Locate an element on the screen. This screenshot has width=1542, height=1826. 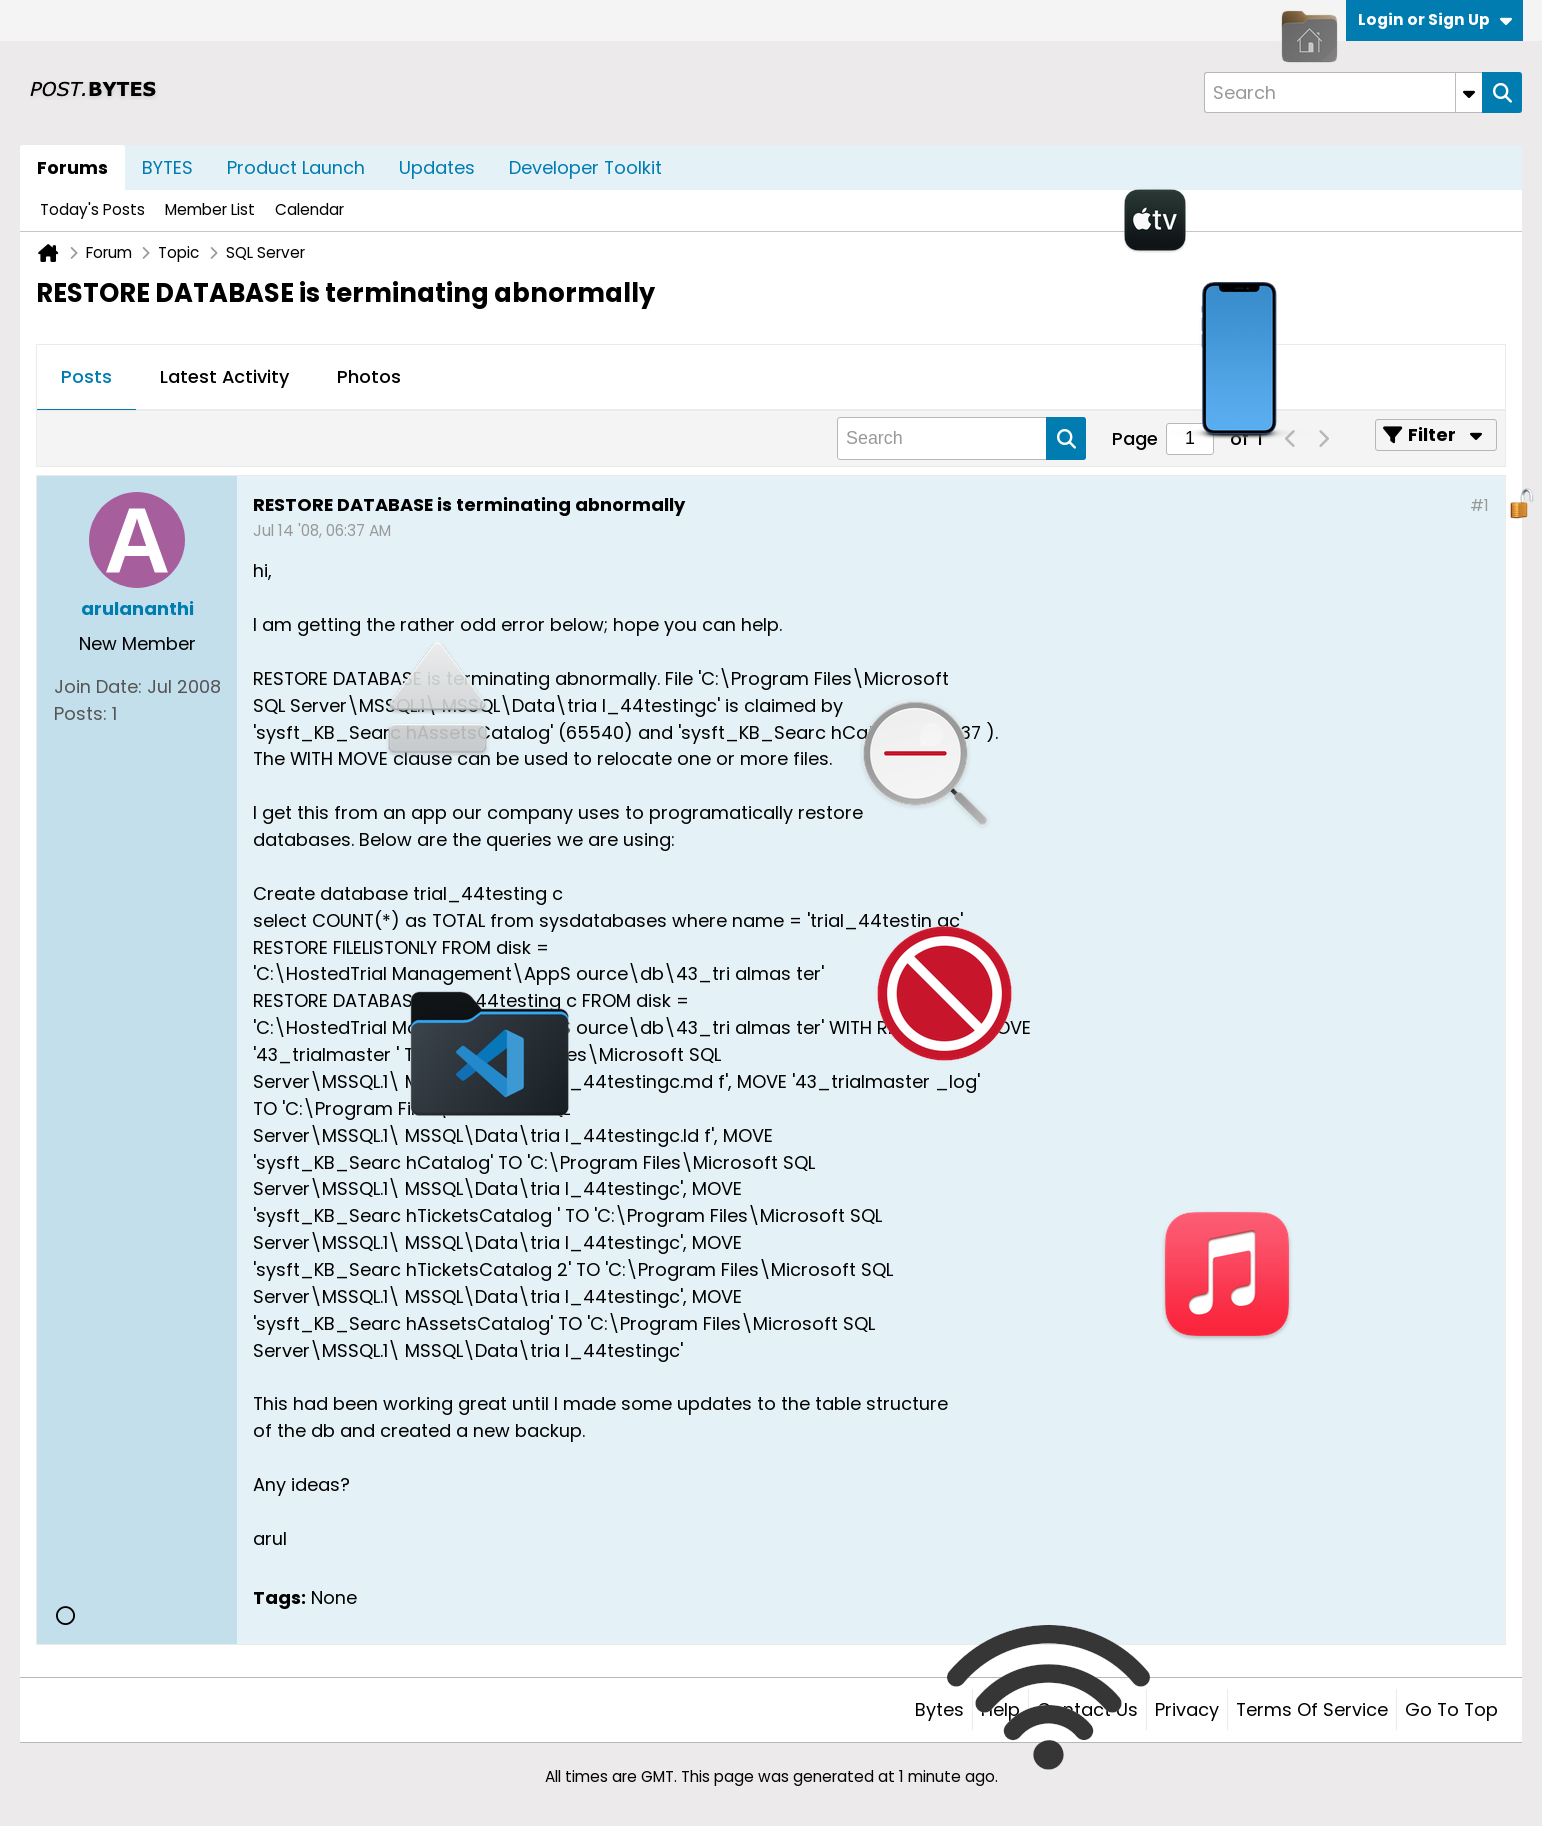
open folder containing visual studio code projects is located at coordinates (489, 1058).